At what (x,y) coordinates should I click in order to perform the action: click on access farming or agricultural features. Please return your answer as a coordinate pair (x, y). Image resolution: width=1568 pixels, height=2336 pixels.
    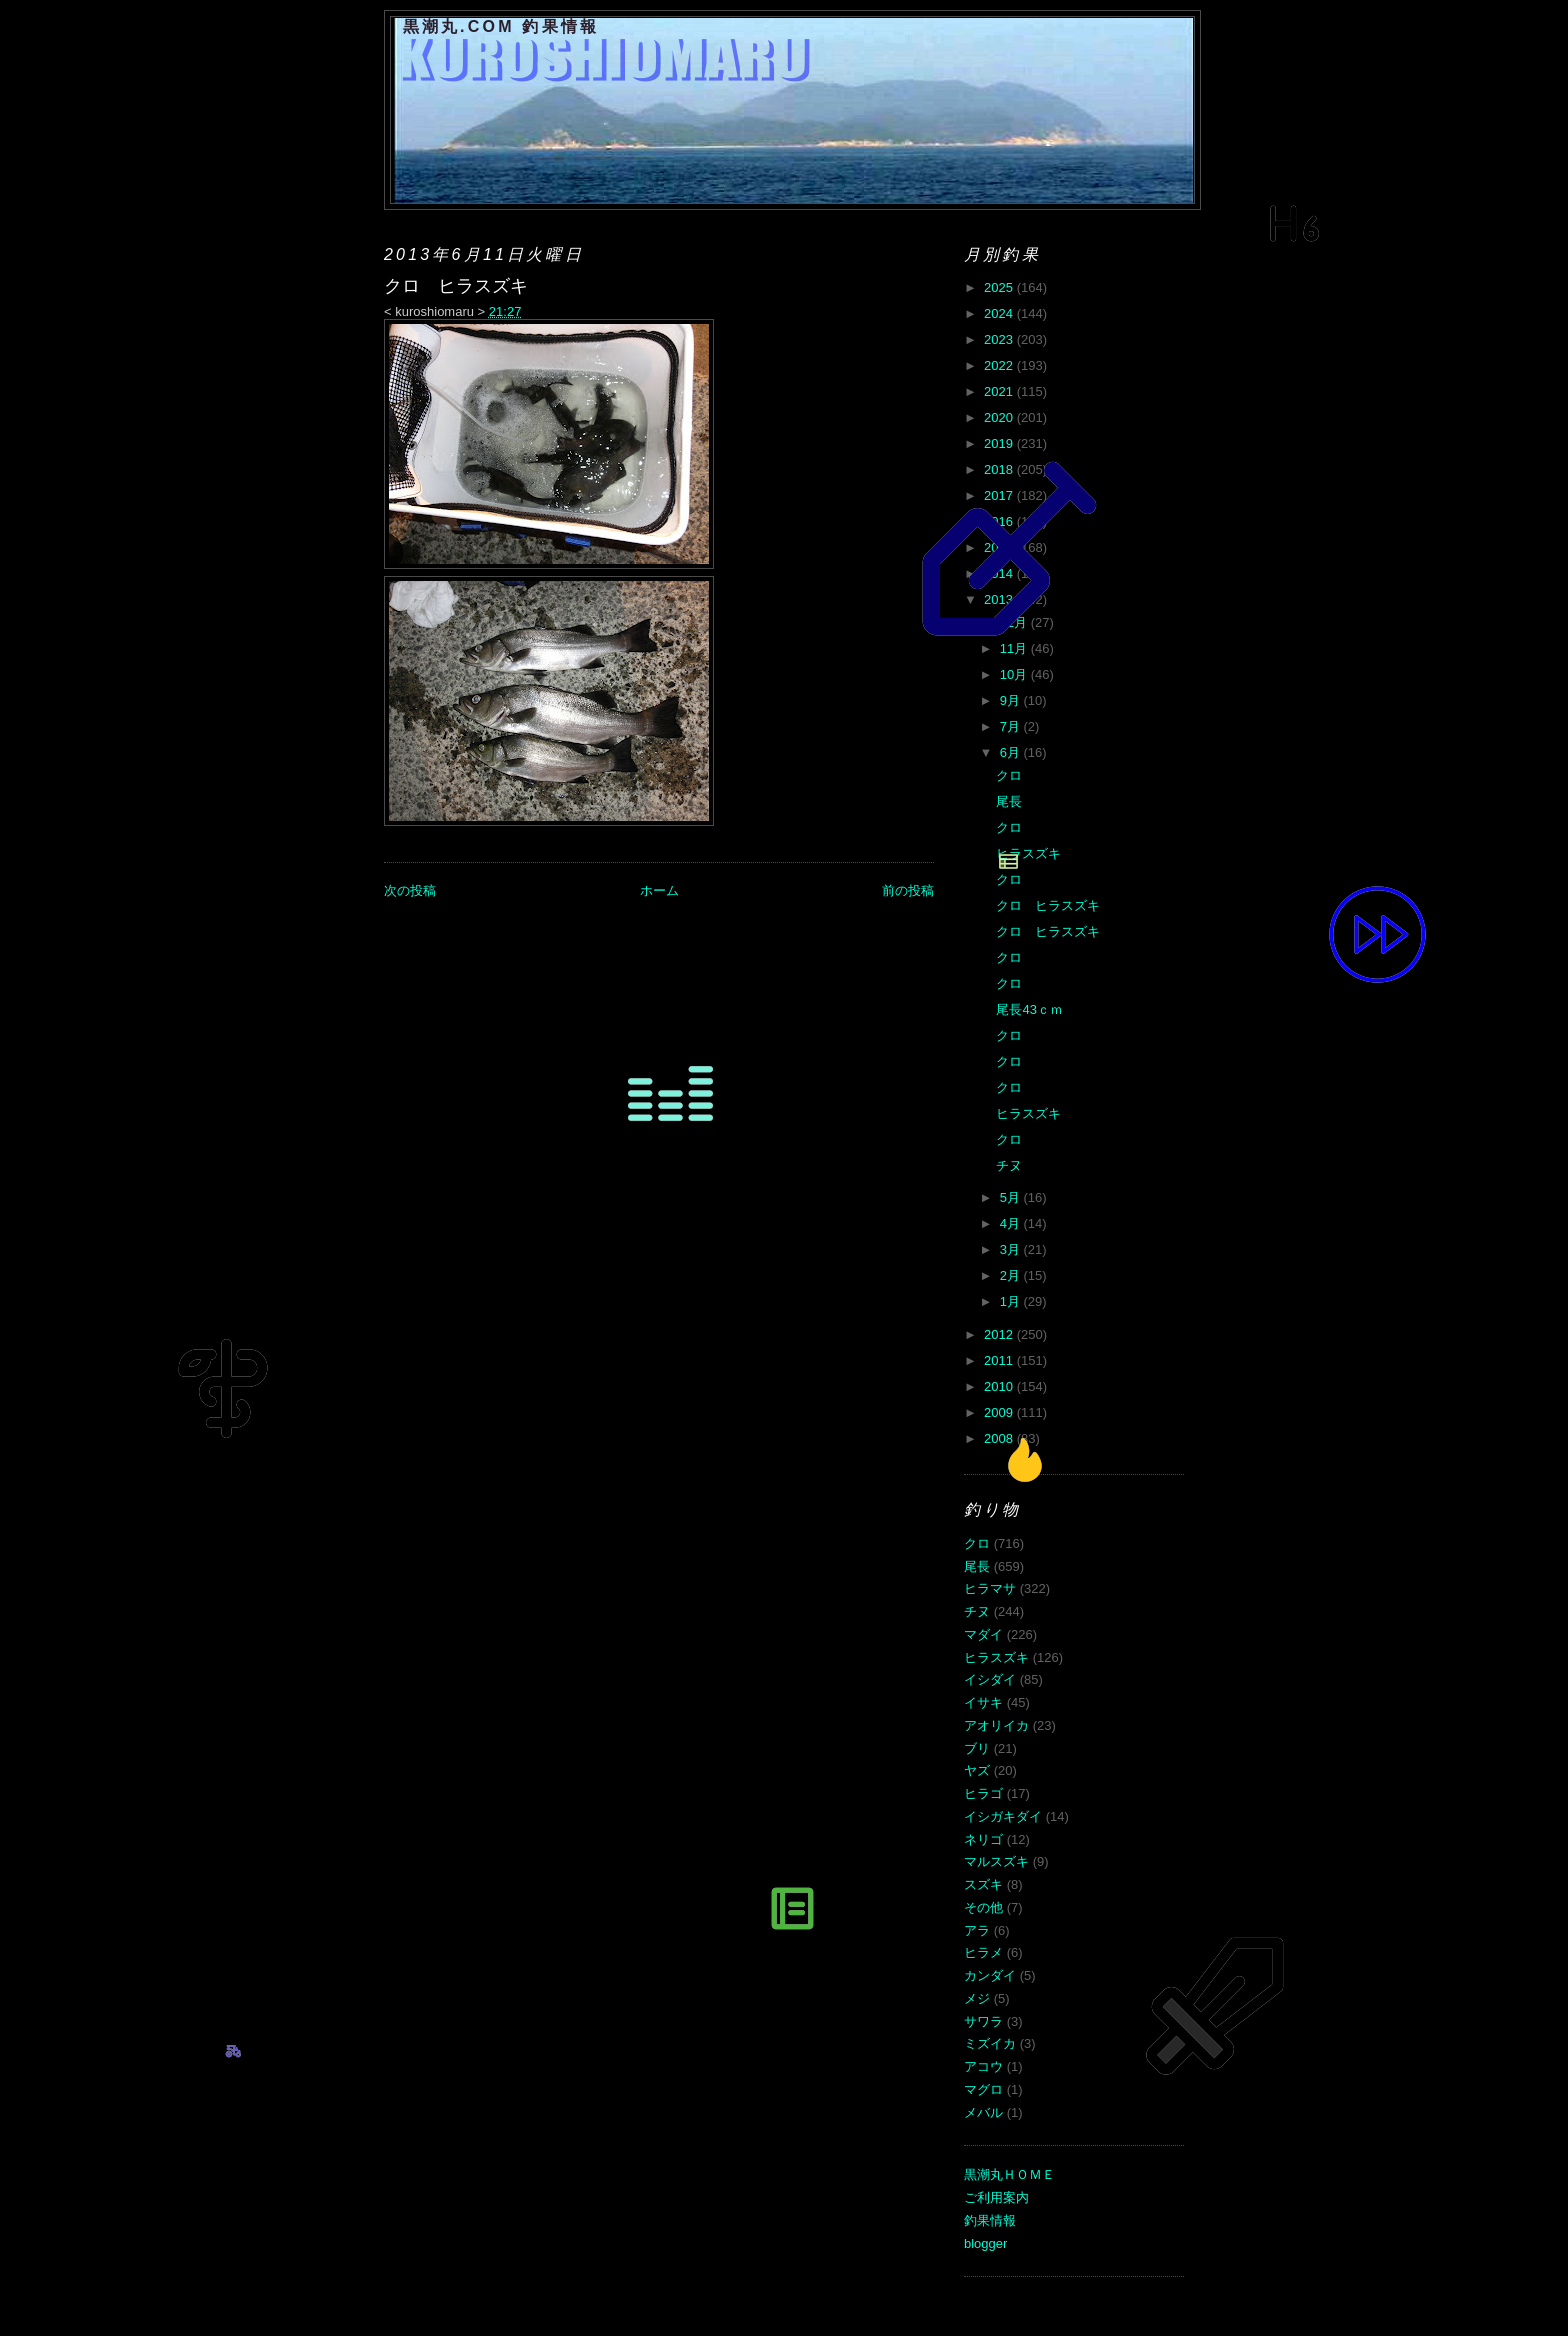
    Looking at the image, I should click on (233, 2051).